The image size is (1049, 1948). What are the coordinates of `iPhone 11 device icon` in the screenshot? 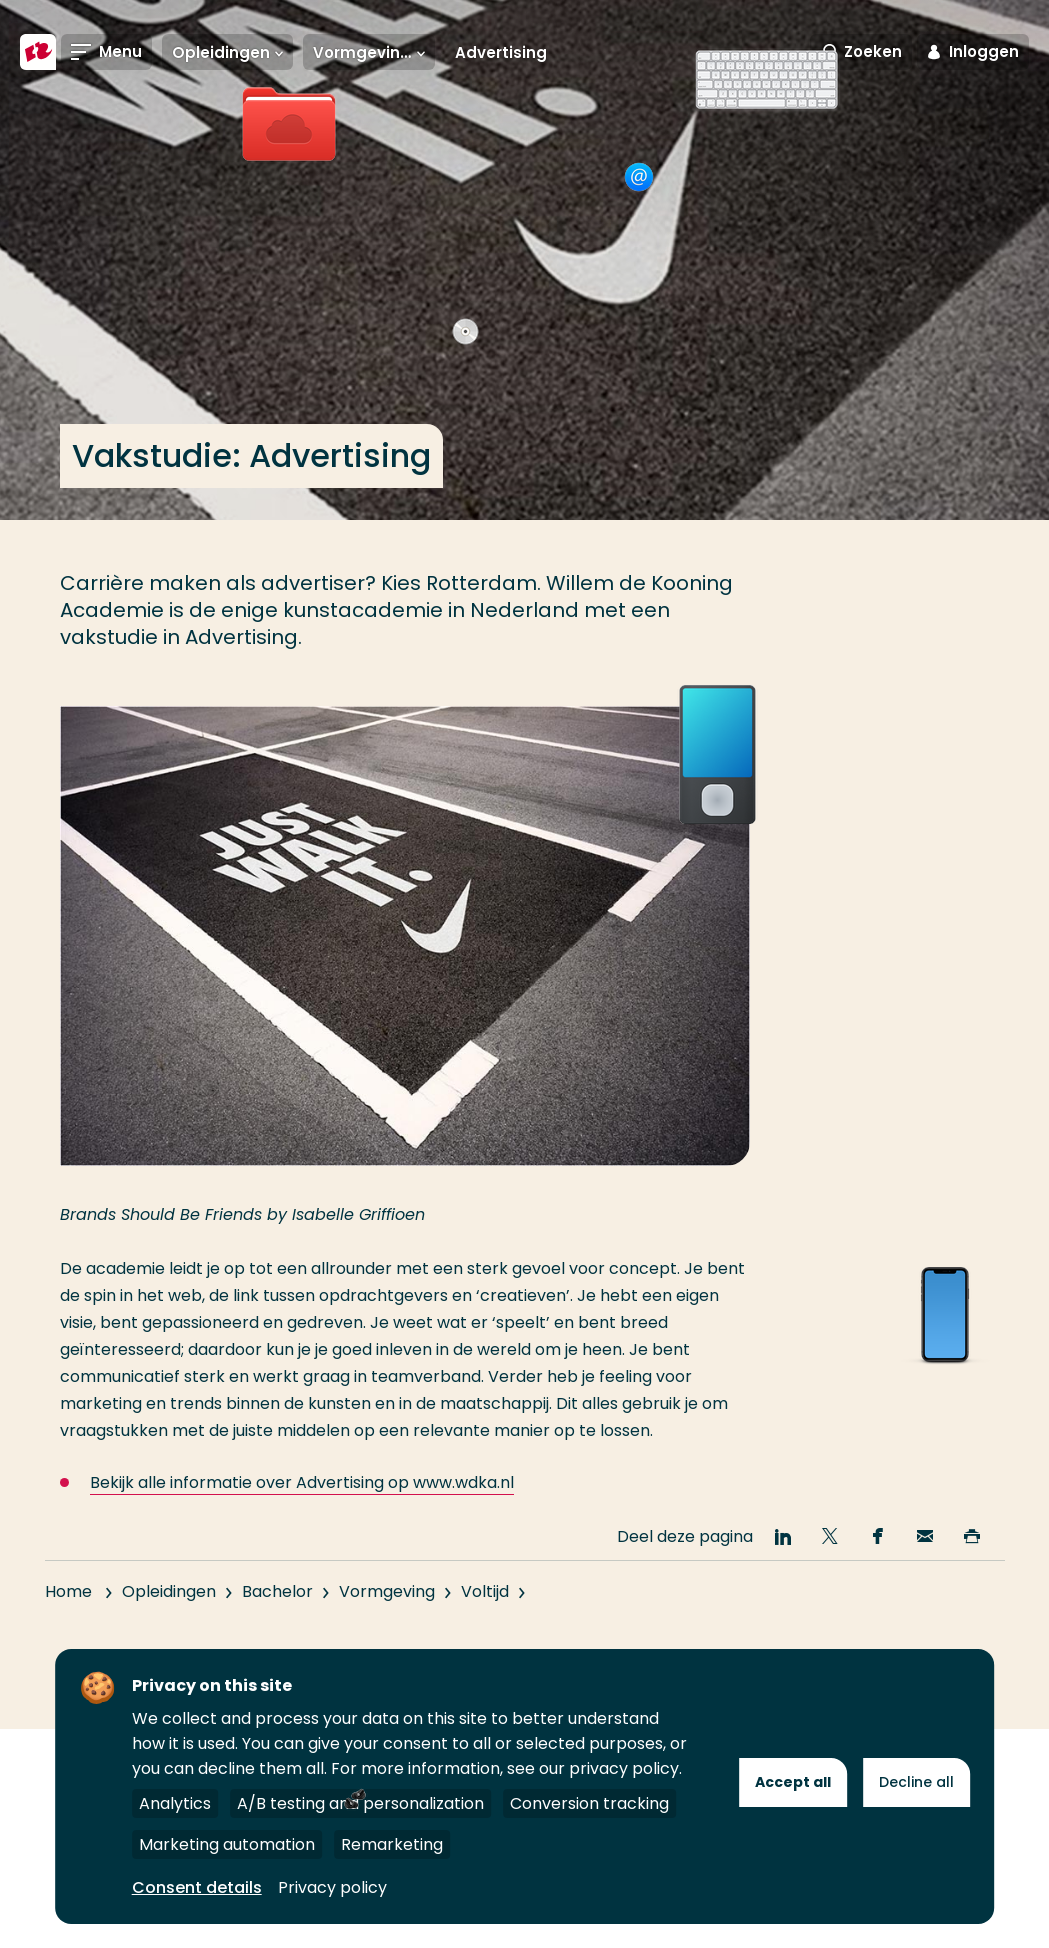 It's located at (945, 1316).